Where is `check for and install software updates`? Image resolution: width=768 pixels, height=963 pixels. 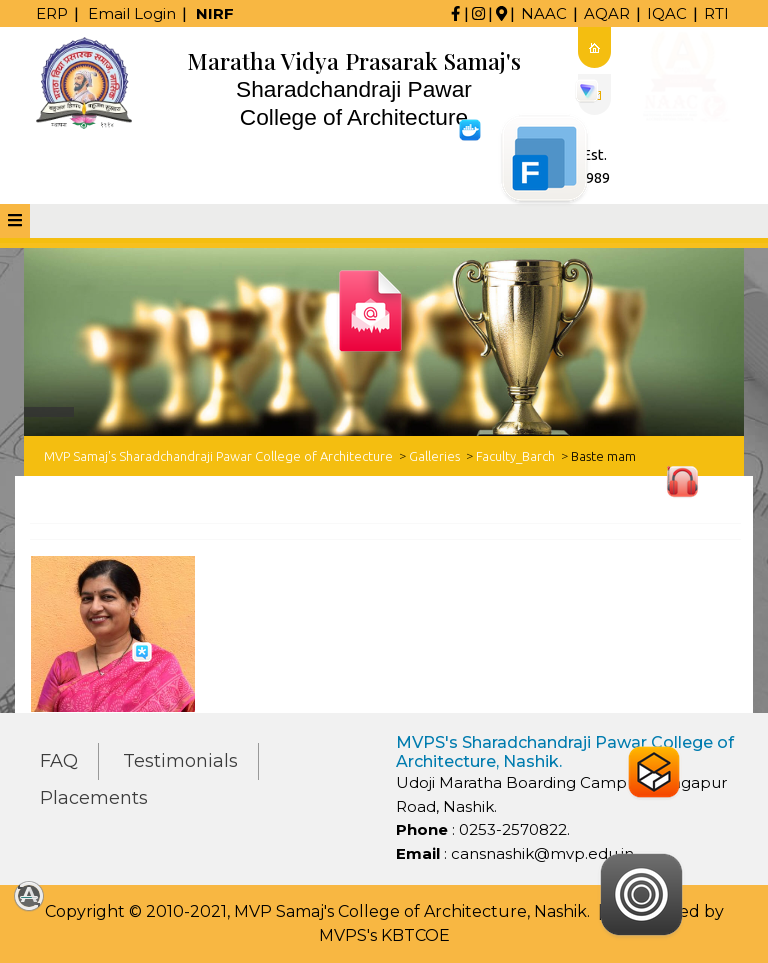
check for and install software updates is located at coordinates (29, 896).